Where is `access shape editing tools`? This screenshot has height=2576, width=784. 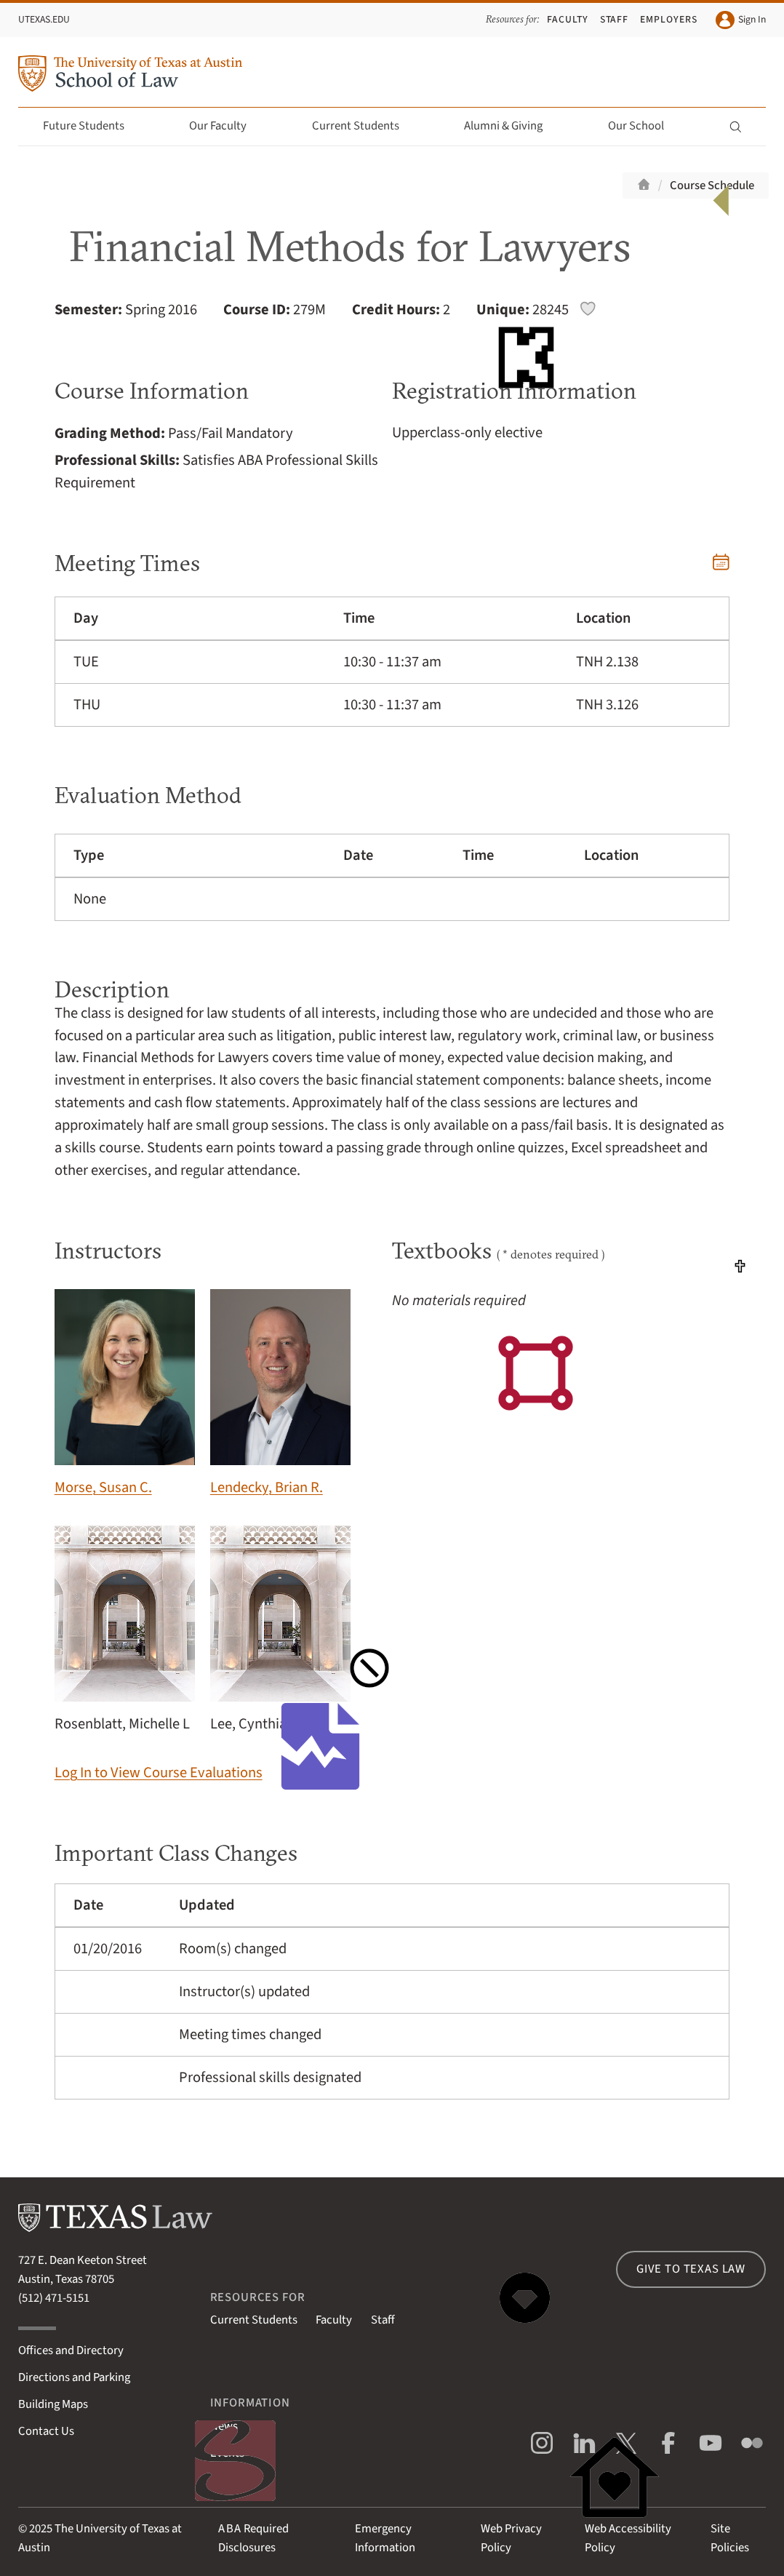
access shape editing tools is located at coordinates (535, 1373).